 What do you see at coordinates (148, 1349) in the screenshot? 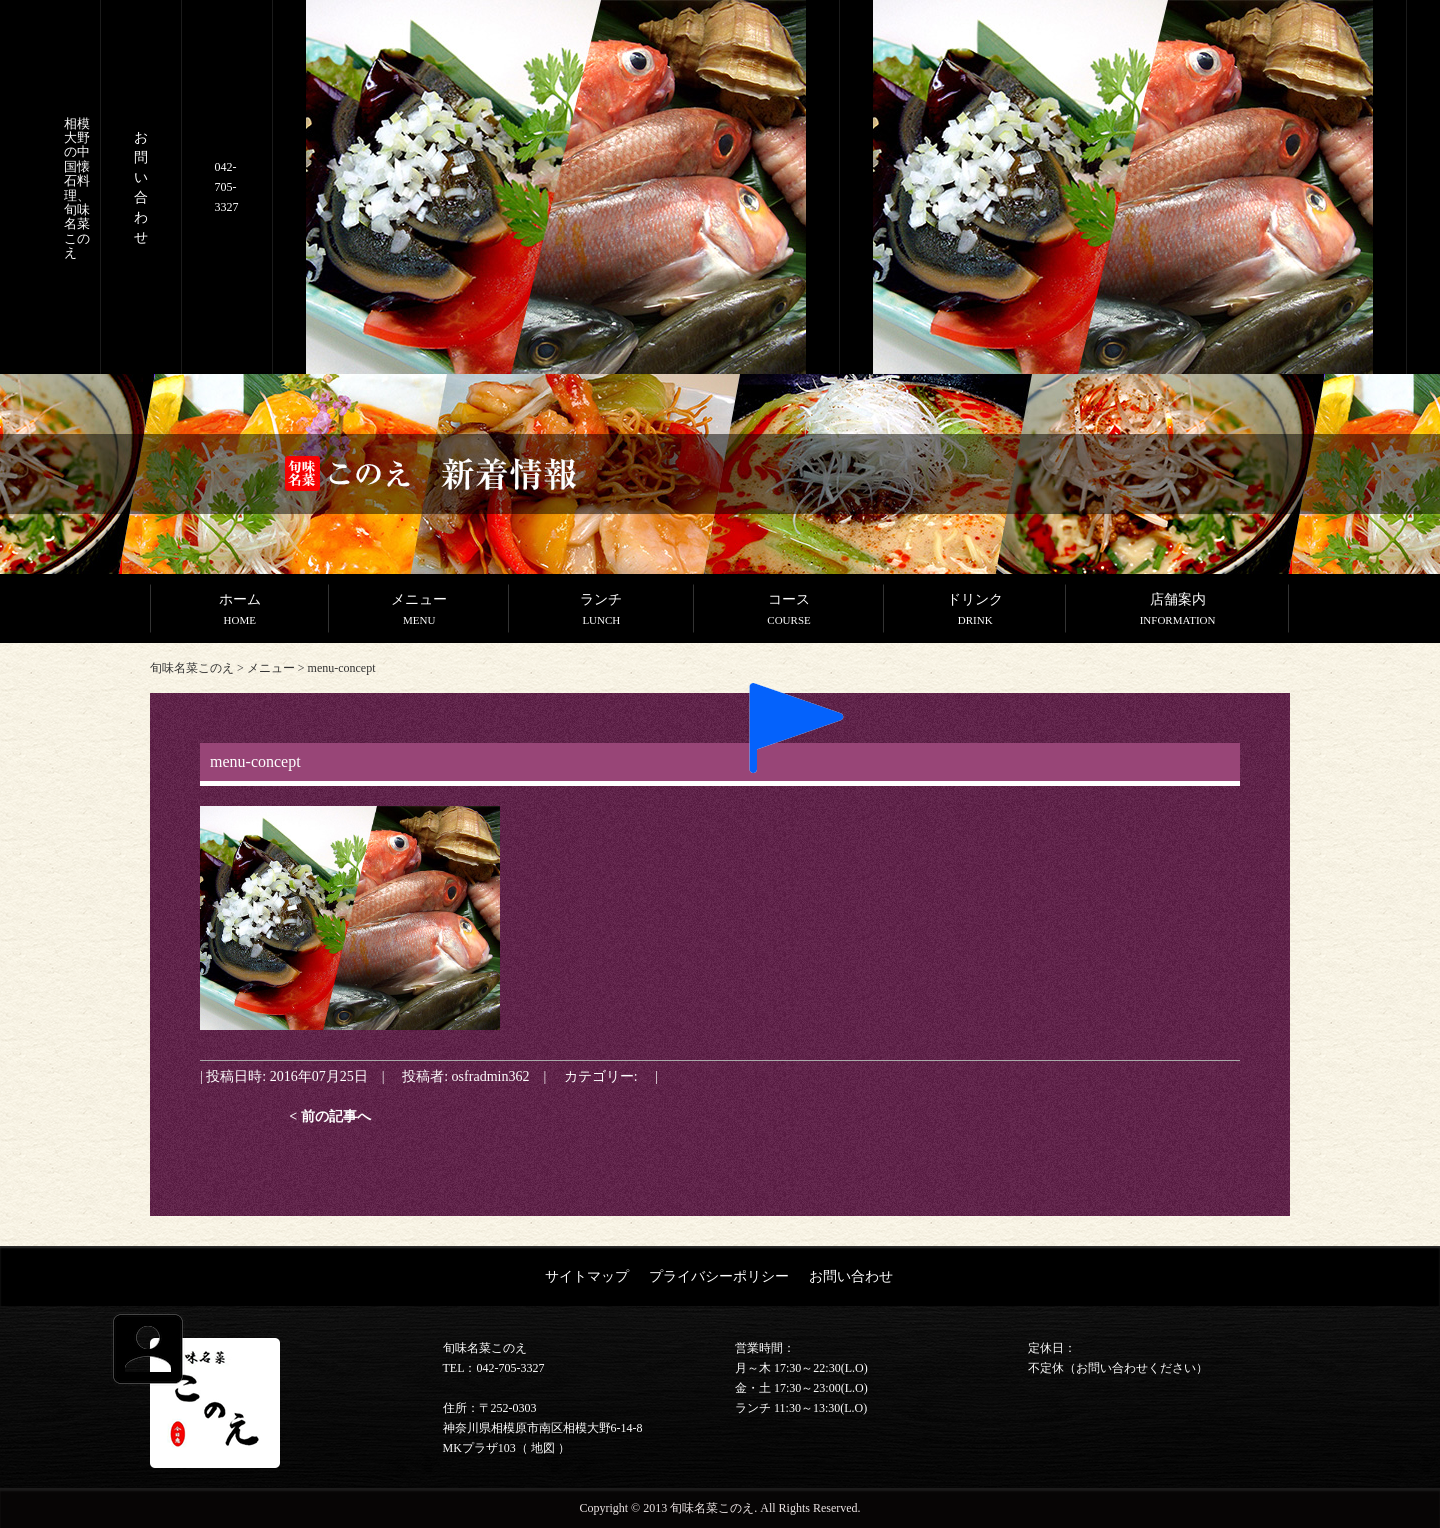
I see `access your account or profile` at bounding box center [148, 1349].